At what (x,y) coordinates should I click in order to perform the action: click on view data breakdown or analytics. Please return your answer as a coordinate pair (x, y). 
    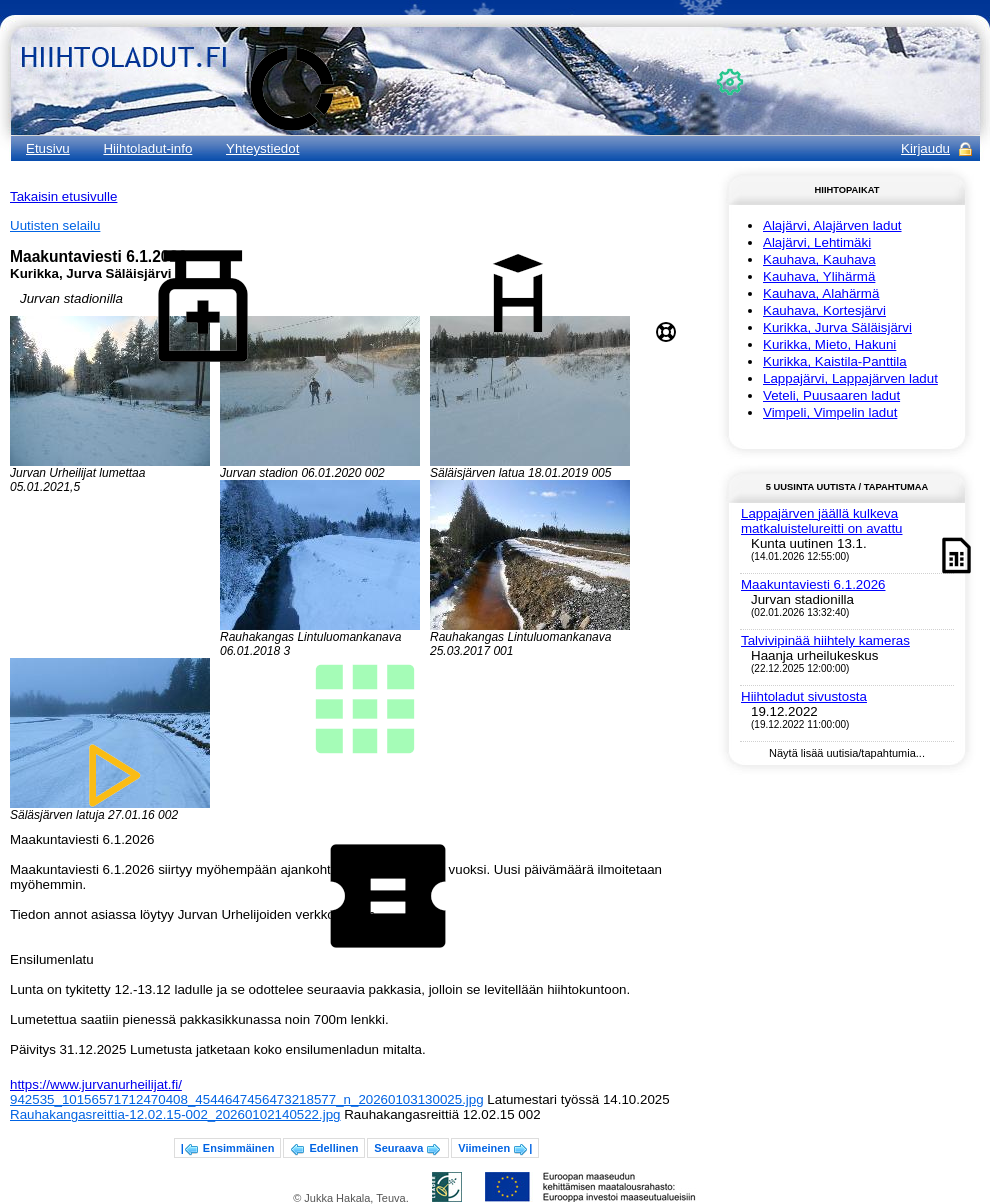
    Looking at the image, I should click on (292, 89).